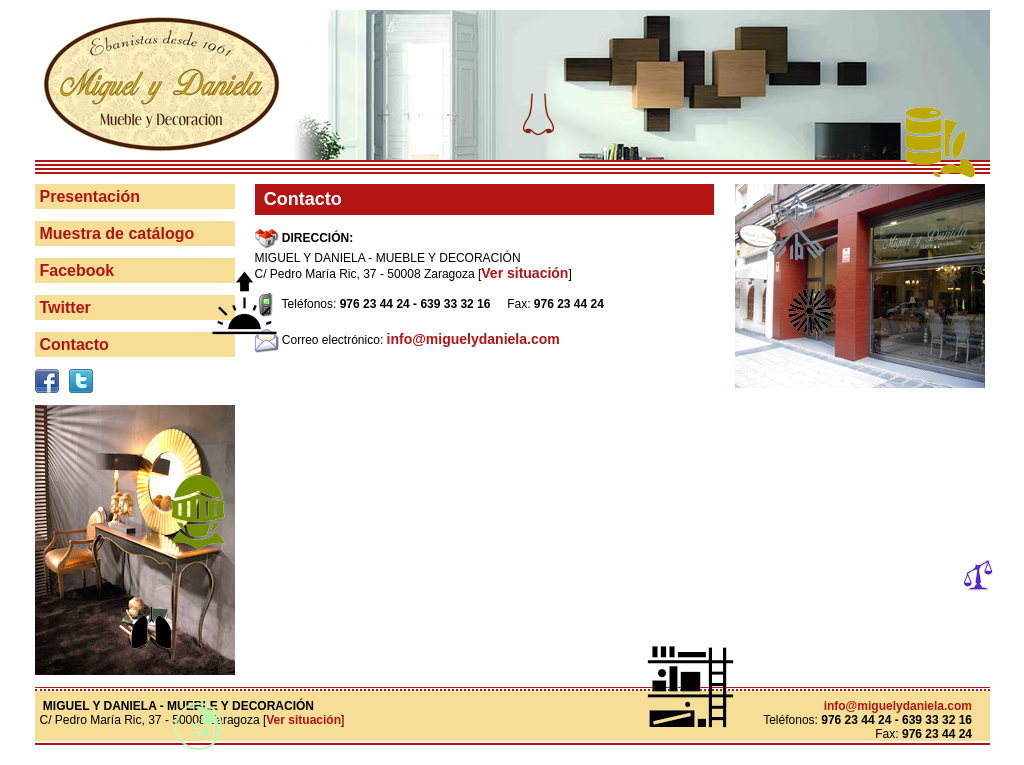  Describe the element at coordinates (198, 726) in the screenshot. I see `select the 8-ball in a pool or billiards game` at that location.